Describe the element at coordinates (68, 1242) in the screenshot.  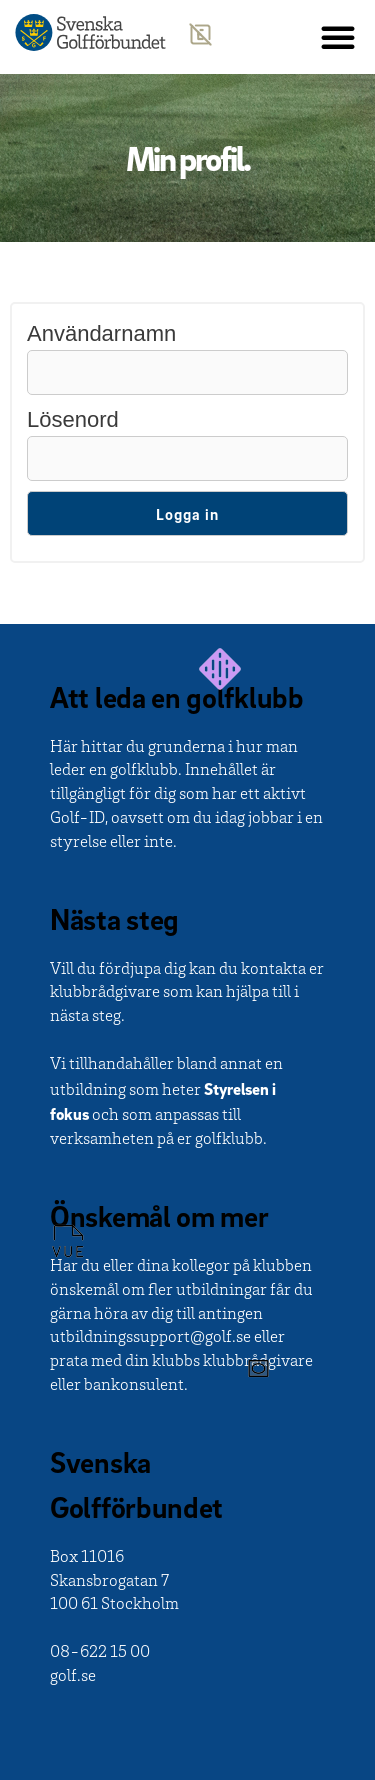
I see `vue.js file type indicator` at that location.